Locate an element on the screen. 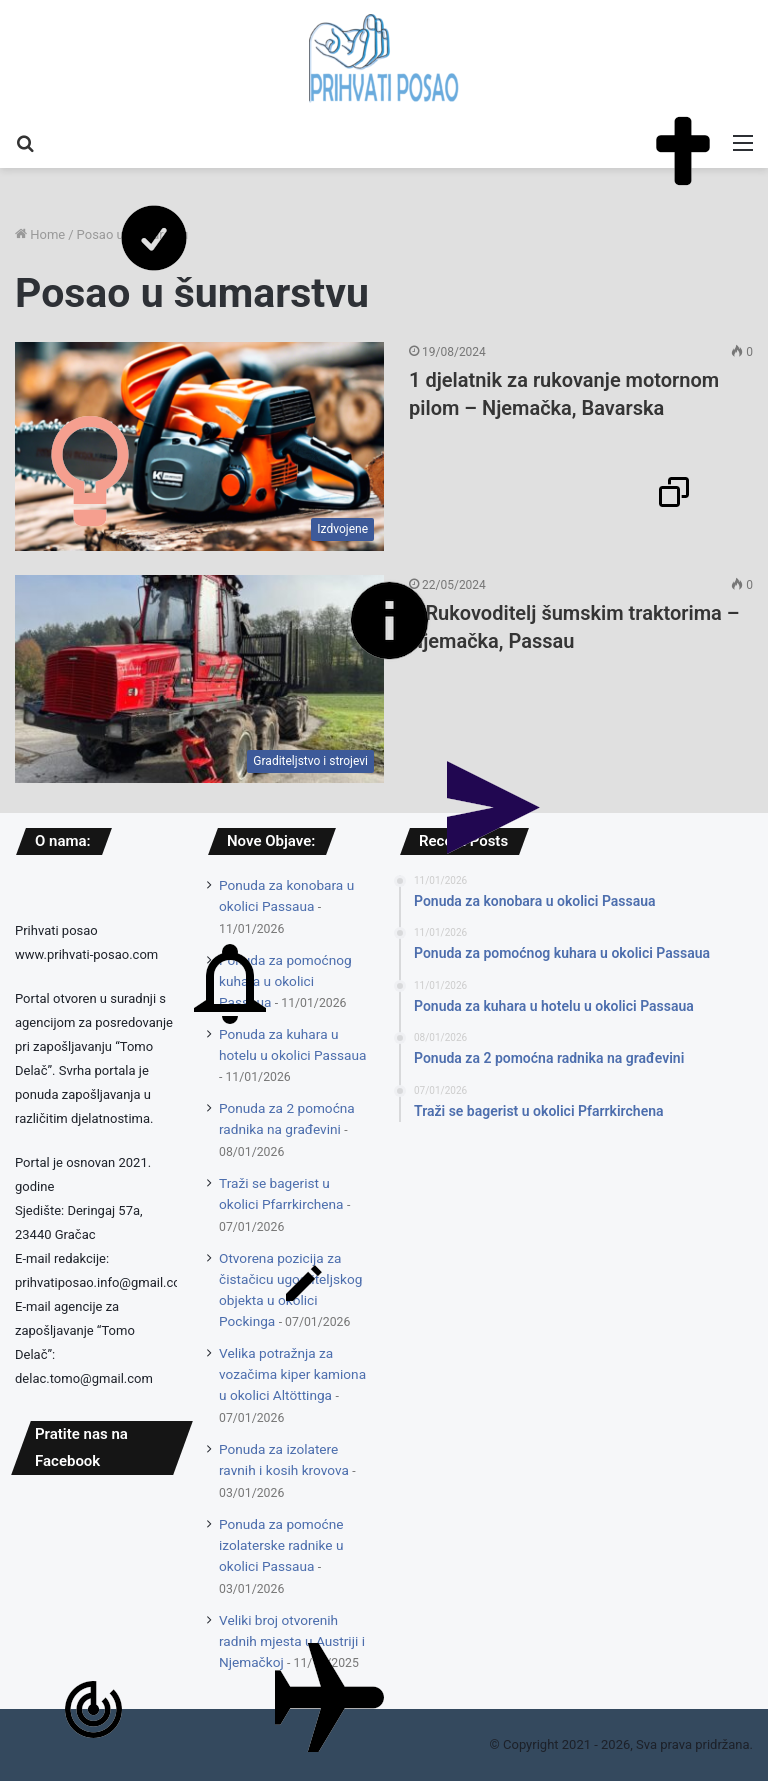 This screenshot has height=1781, width=768. send a message or submit content is located at coordinates (493, 807).